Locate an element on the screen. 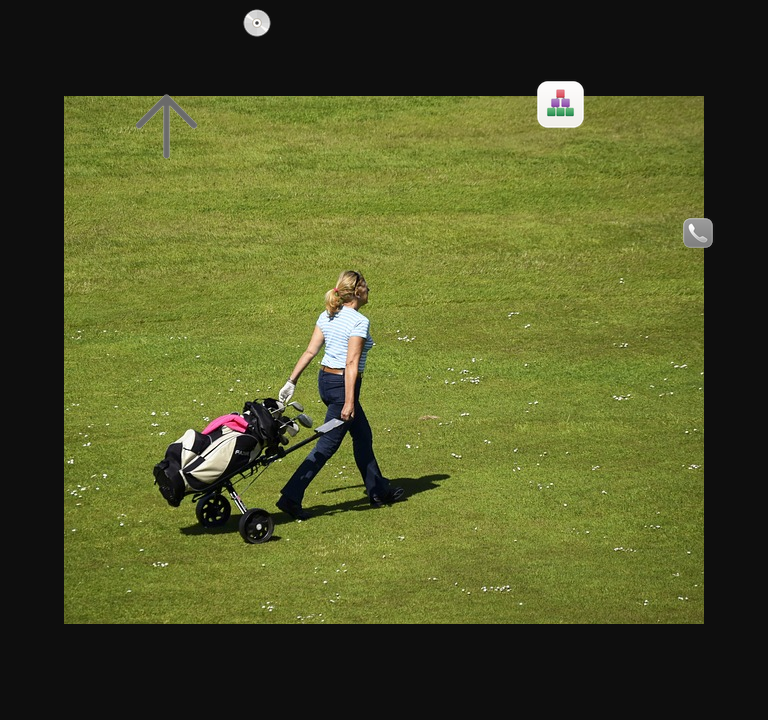 This screenshot has height=720, width=768. upload file or content is located at coordinates (166, 126).